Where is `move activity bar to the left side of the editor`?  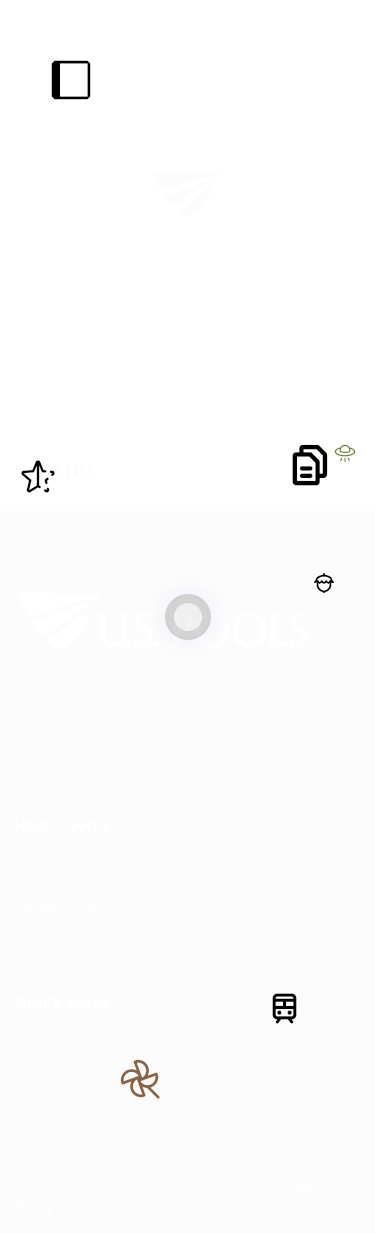 move activity bar to the left side of the editor is located at coordinates (71, 80).